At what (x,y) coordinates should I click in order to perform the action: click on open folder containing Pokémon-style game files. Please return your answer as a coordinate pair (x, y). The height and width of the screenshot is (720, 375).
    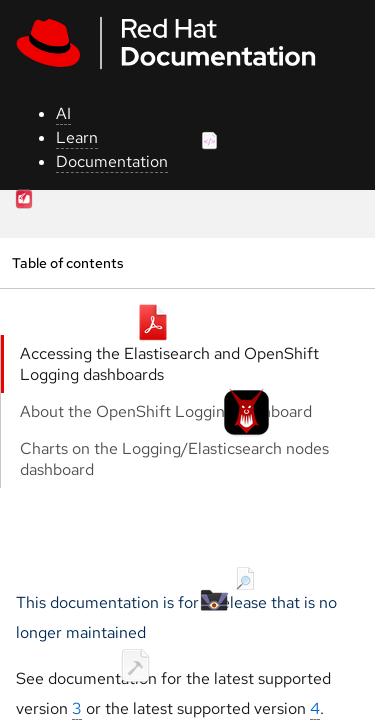
    Looking at the image, I should click on (214, 601).